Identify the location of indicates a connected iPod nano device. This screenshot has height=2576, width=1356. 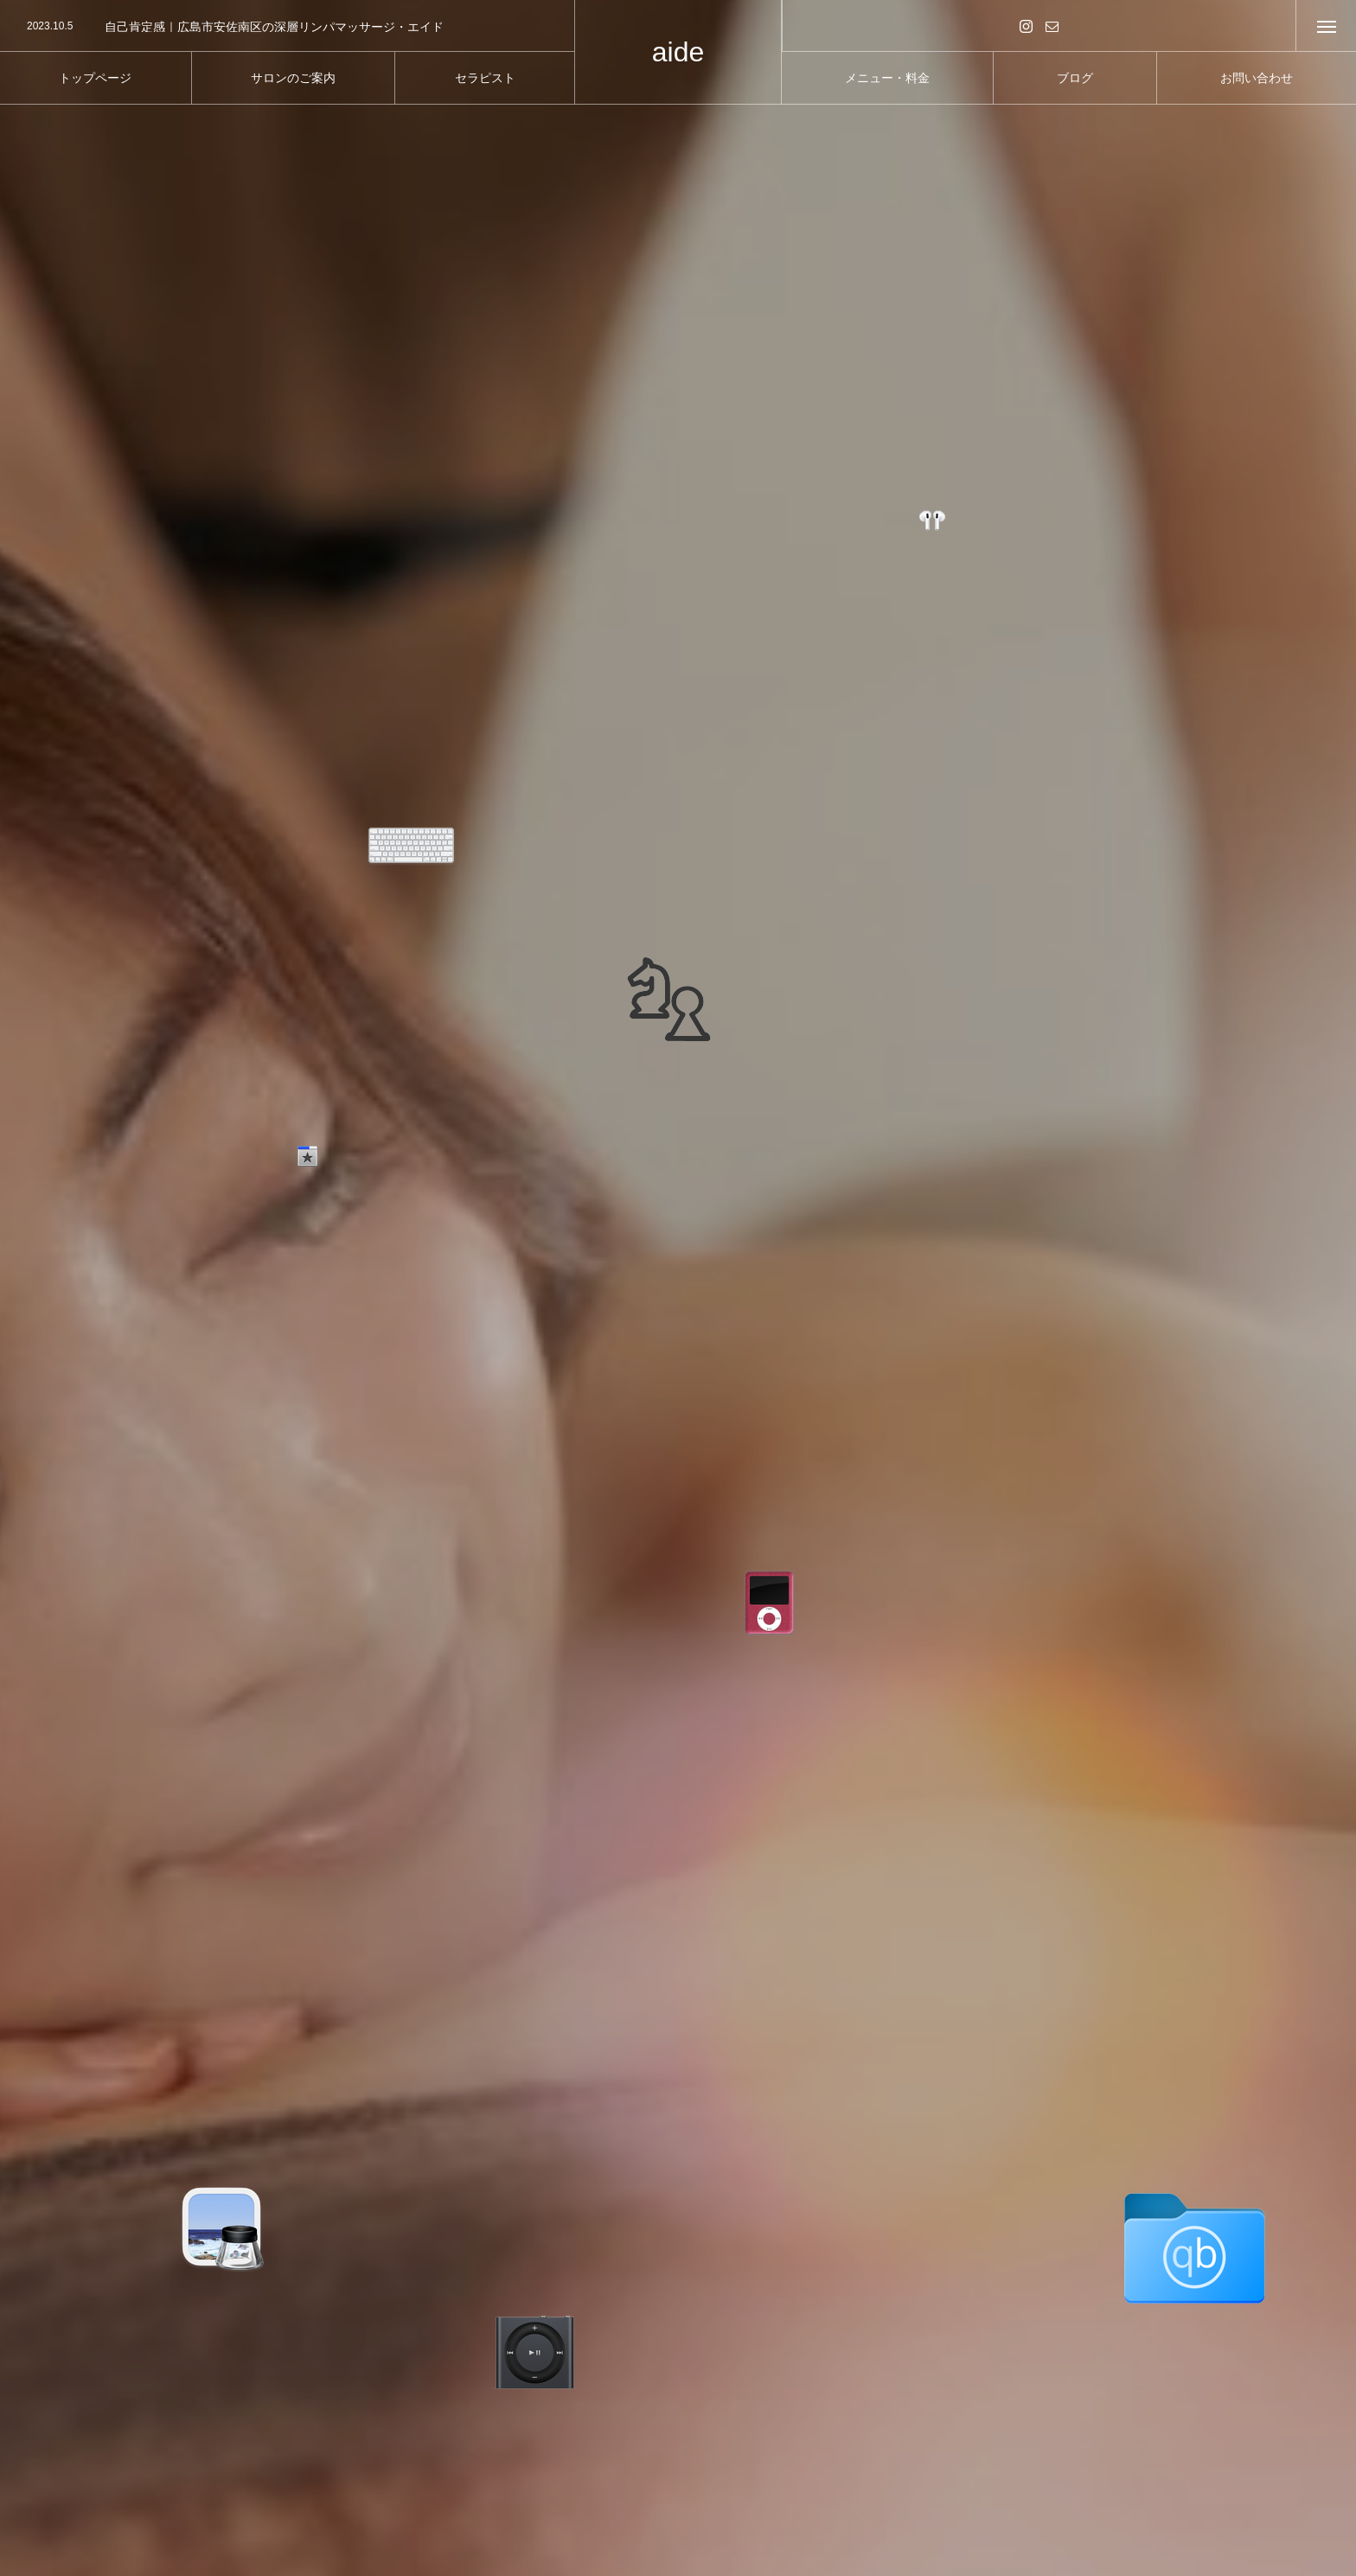
(769, 1588).